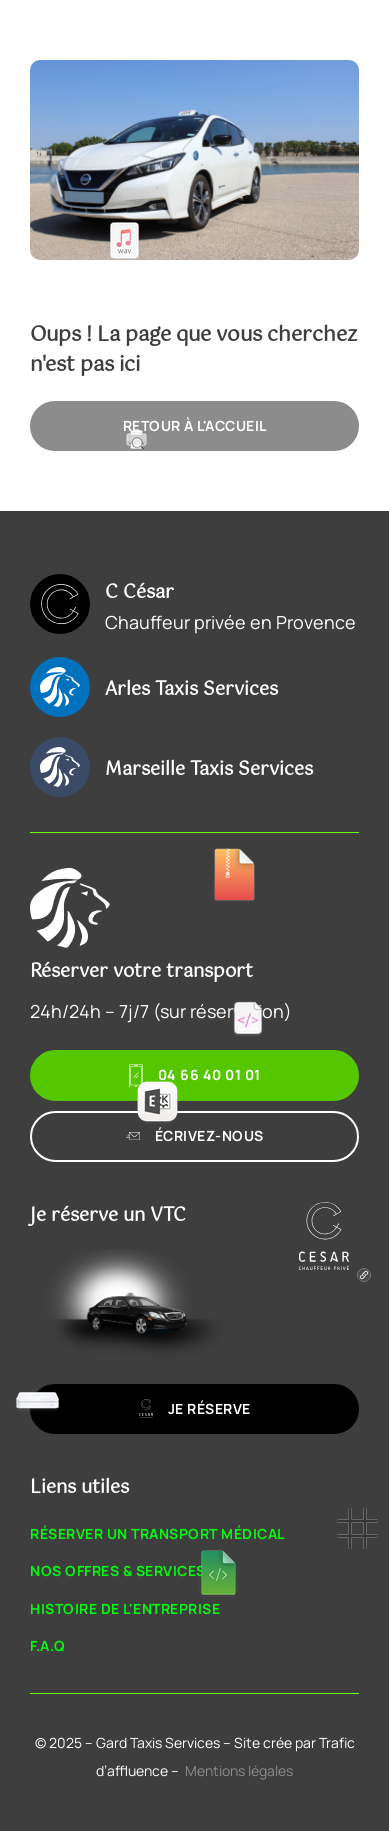 The image size is (389, 1831). What do you see at coordinates (124, 240) in the screenshot?
I see `an audio file in wav format` at bounding box center [124, 240].